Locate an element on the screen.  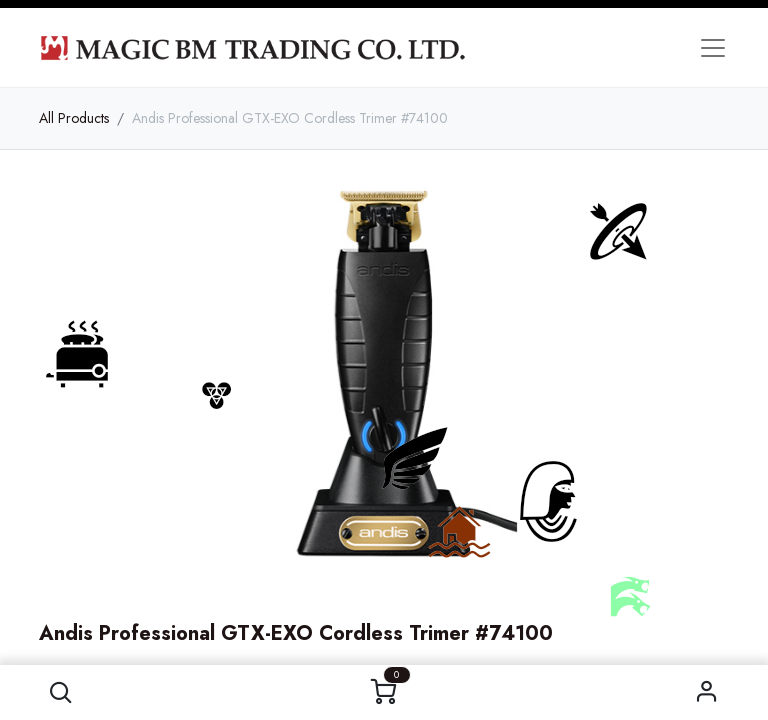
select egyptian theme or civilization is located at coordinates (548, 501).